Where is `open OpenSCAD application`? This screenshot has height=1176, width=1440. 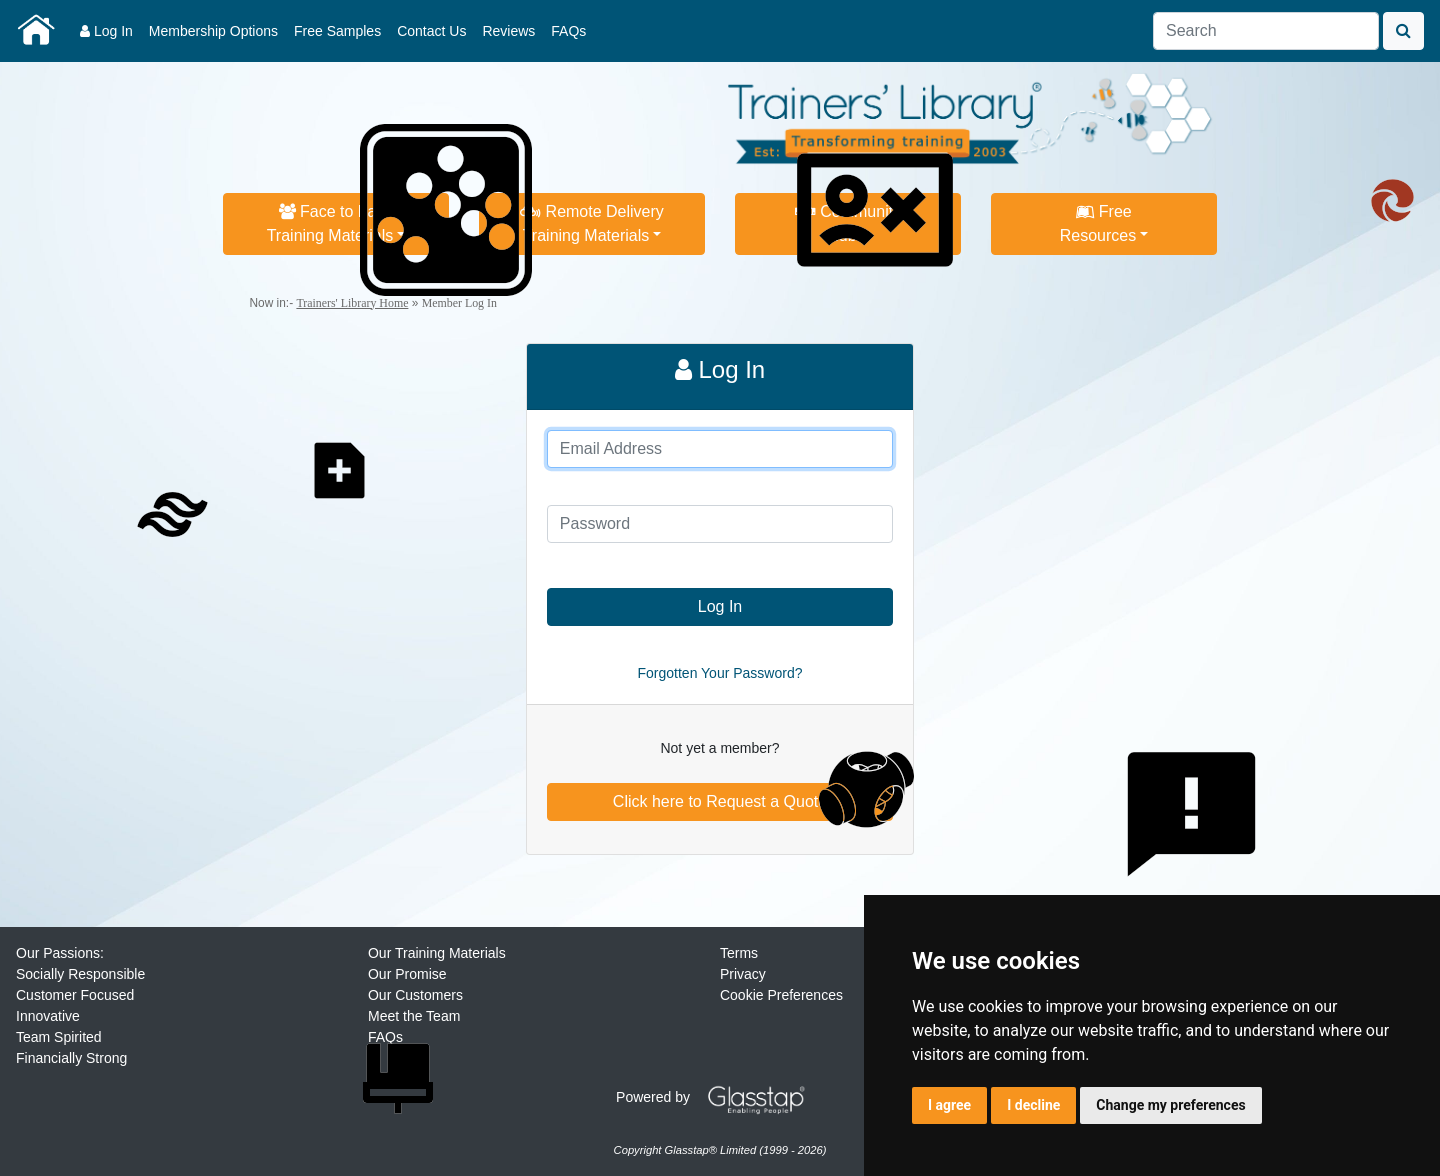
open OpenSCAD application is located at coordinates (866, 789).